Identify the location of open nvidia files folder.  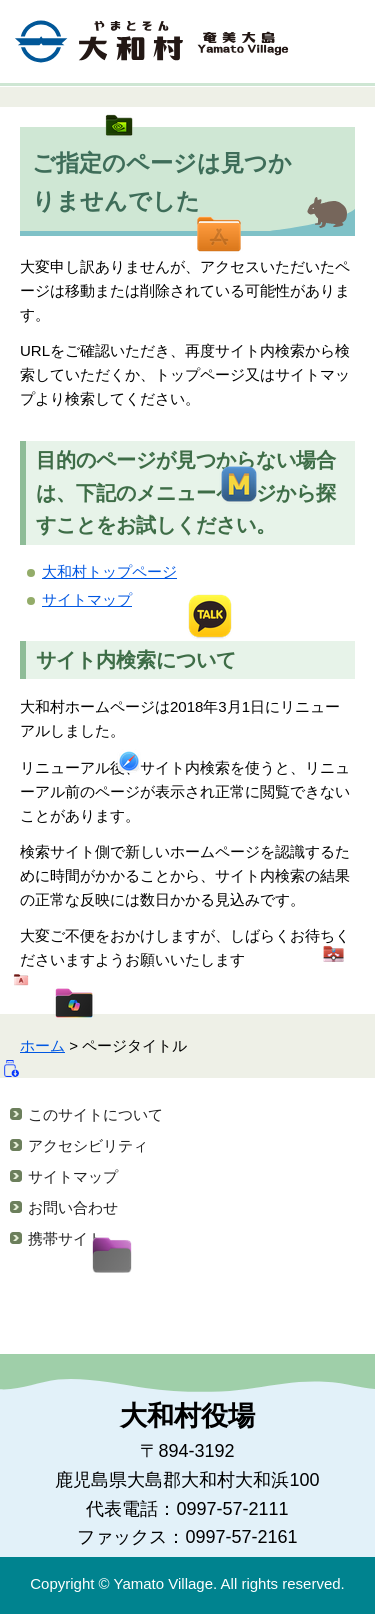
(119, 126).